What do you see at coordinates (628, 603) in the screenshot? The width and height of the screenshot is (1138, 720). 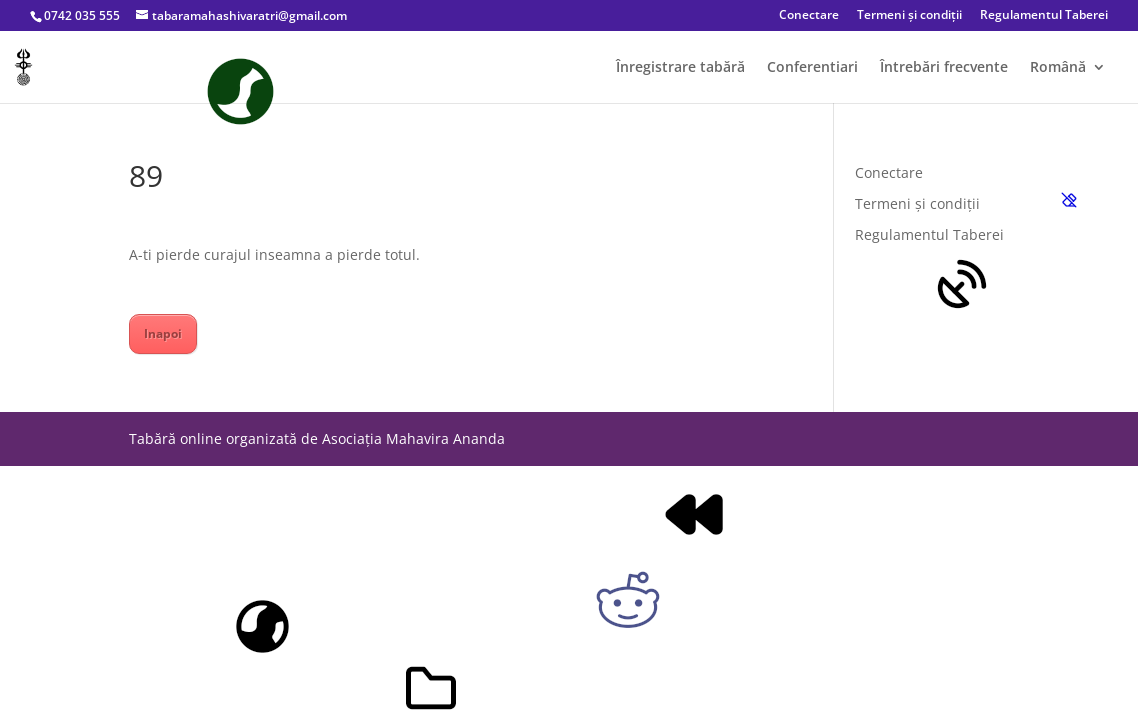 I see `open the Reddit app` at bounding box center [628, 603].